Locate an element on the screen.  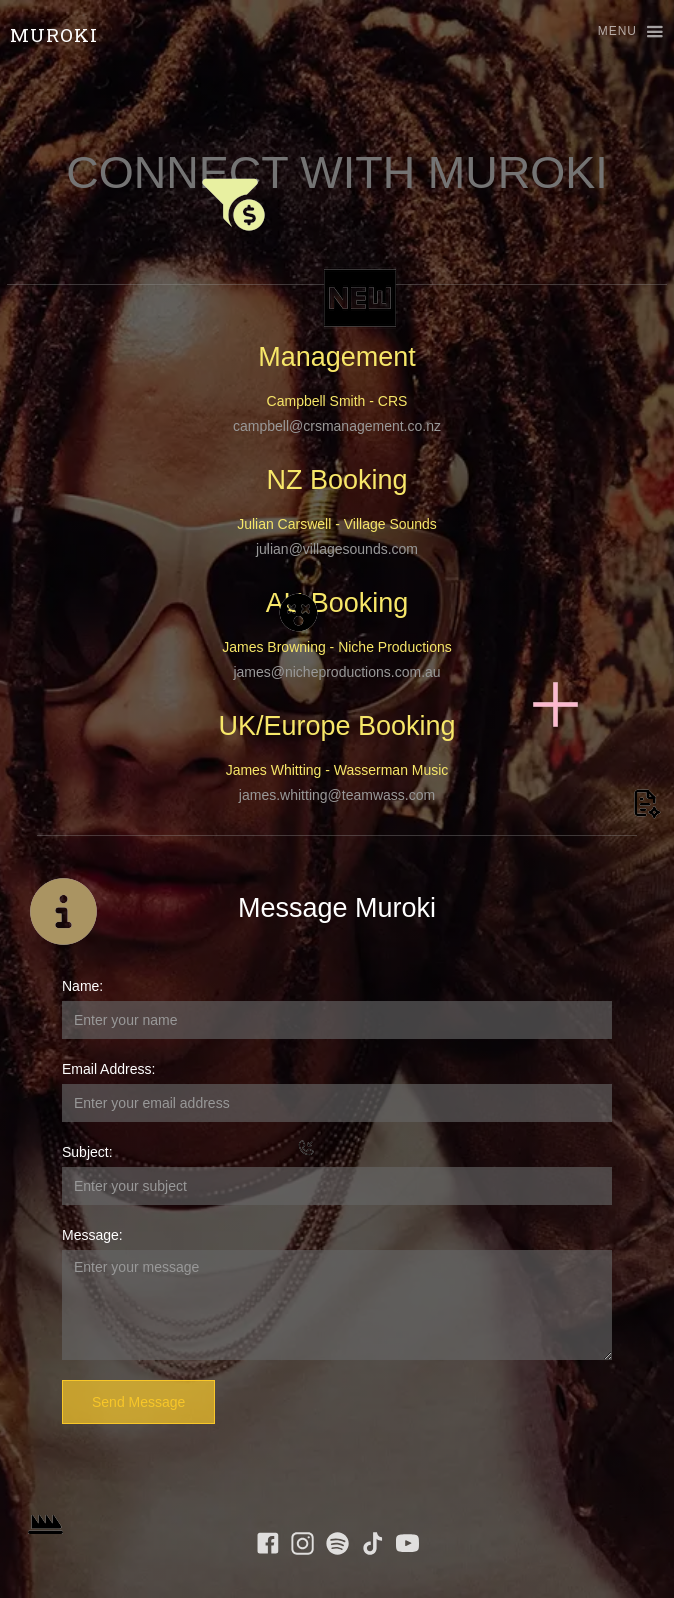
add a new item is located at coordinates (555, 704).